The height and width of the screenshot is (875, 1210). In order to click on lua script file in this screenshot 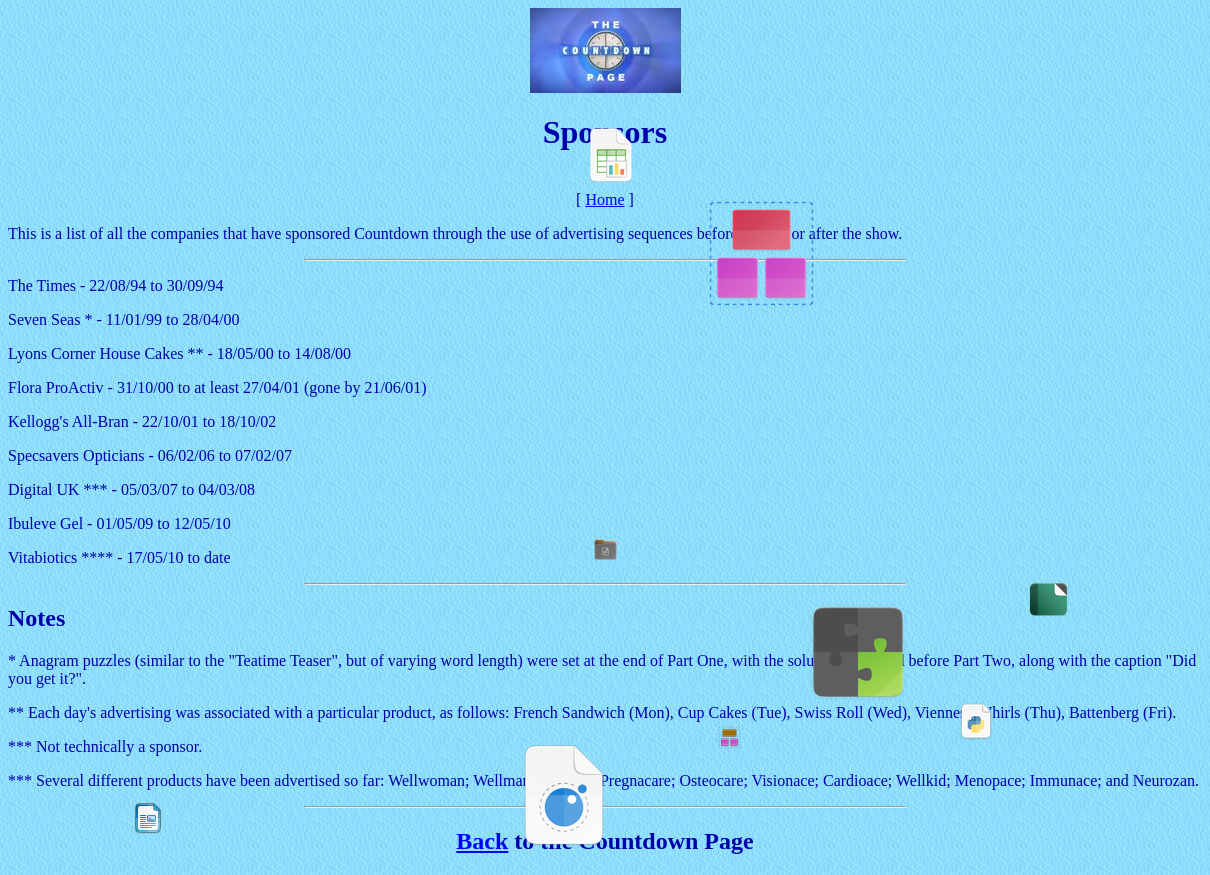, I will do `click(564, 795)`.